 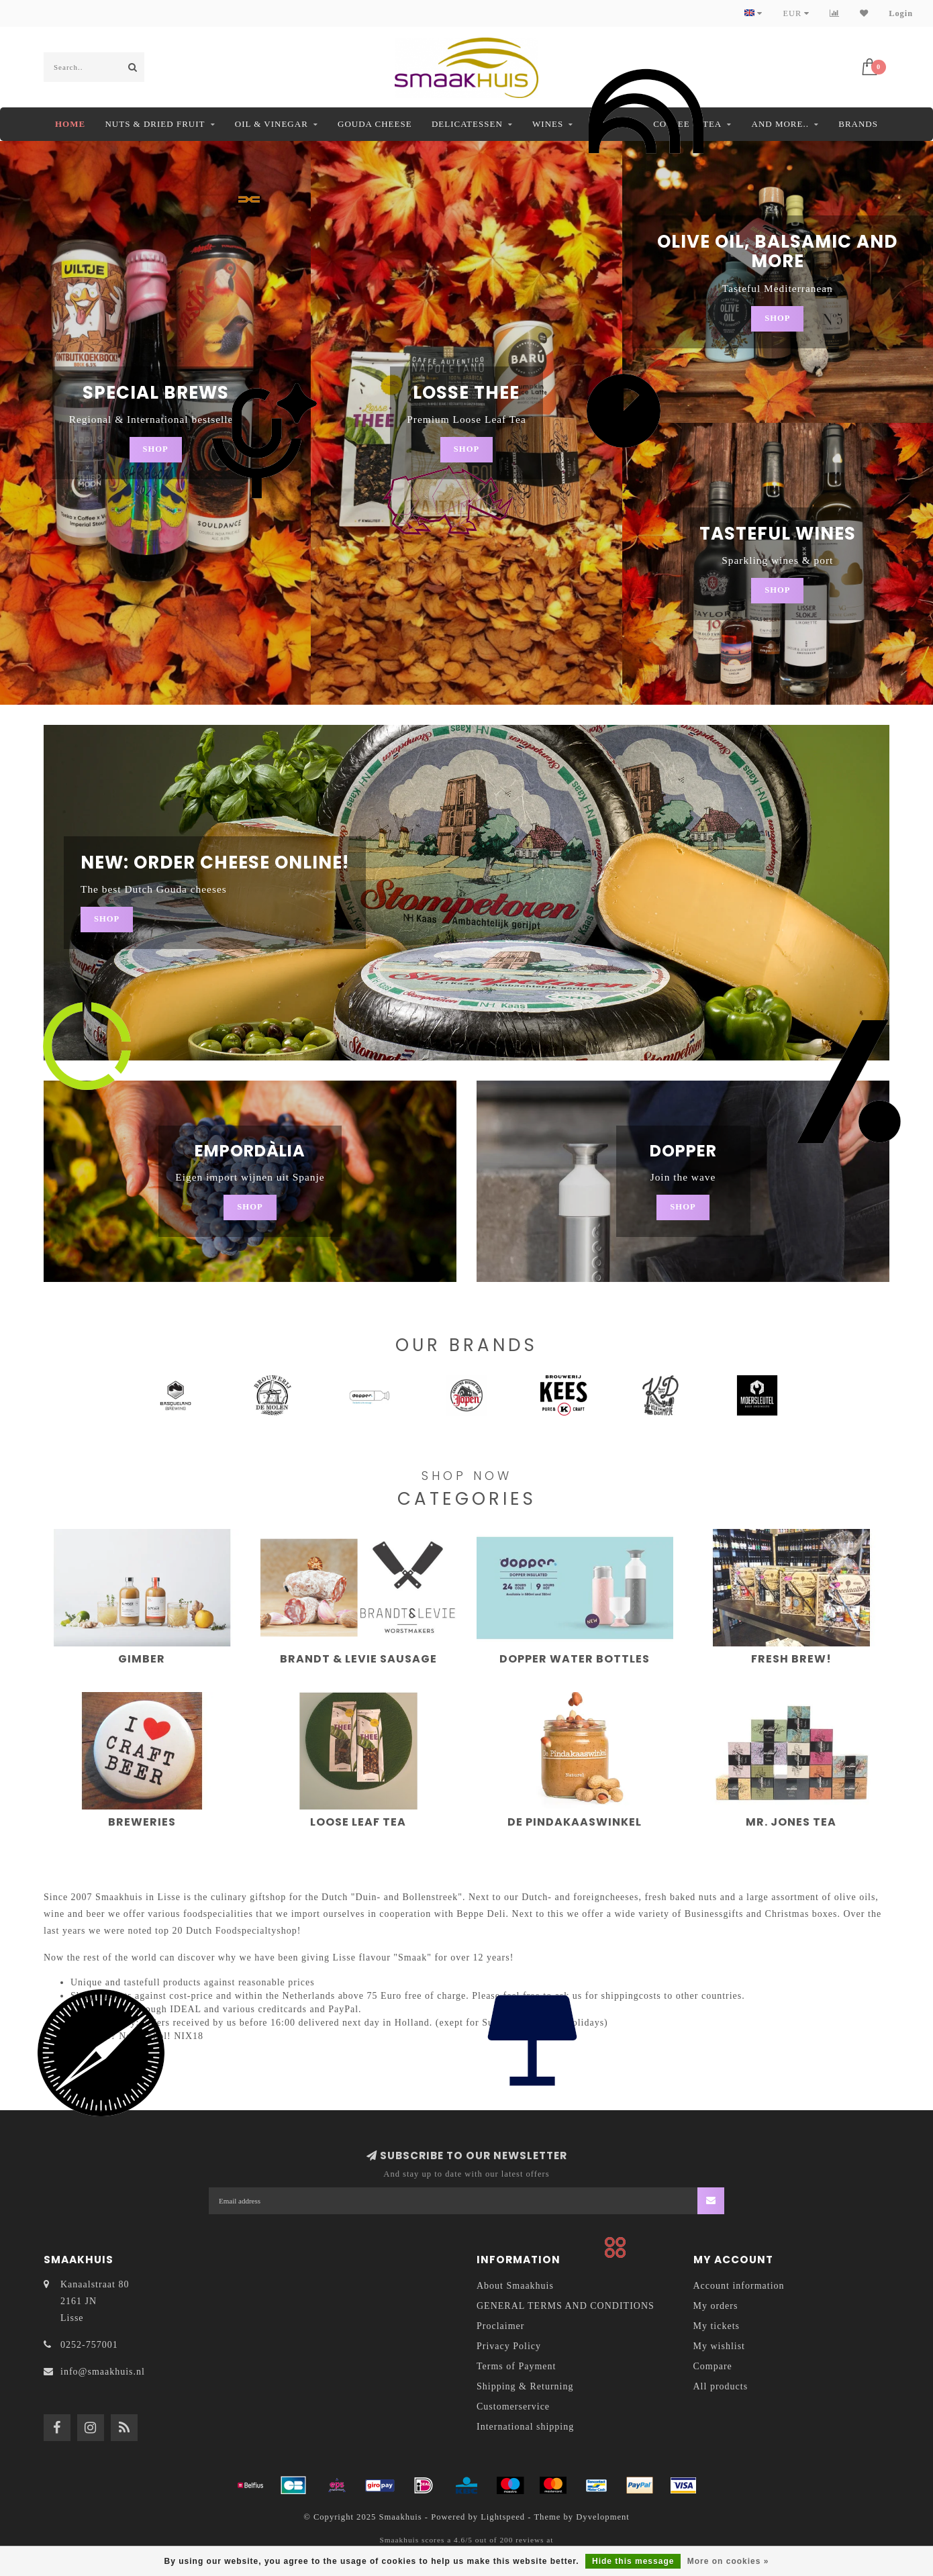 What do you see at coordinates (448, 499) in the screenshot?
I see `supercrease brand logo` at bounding box center [448, 499].